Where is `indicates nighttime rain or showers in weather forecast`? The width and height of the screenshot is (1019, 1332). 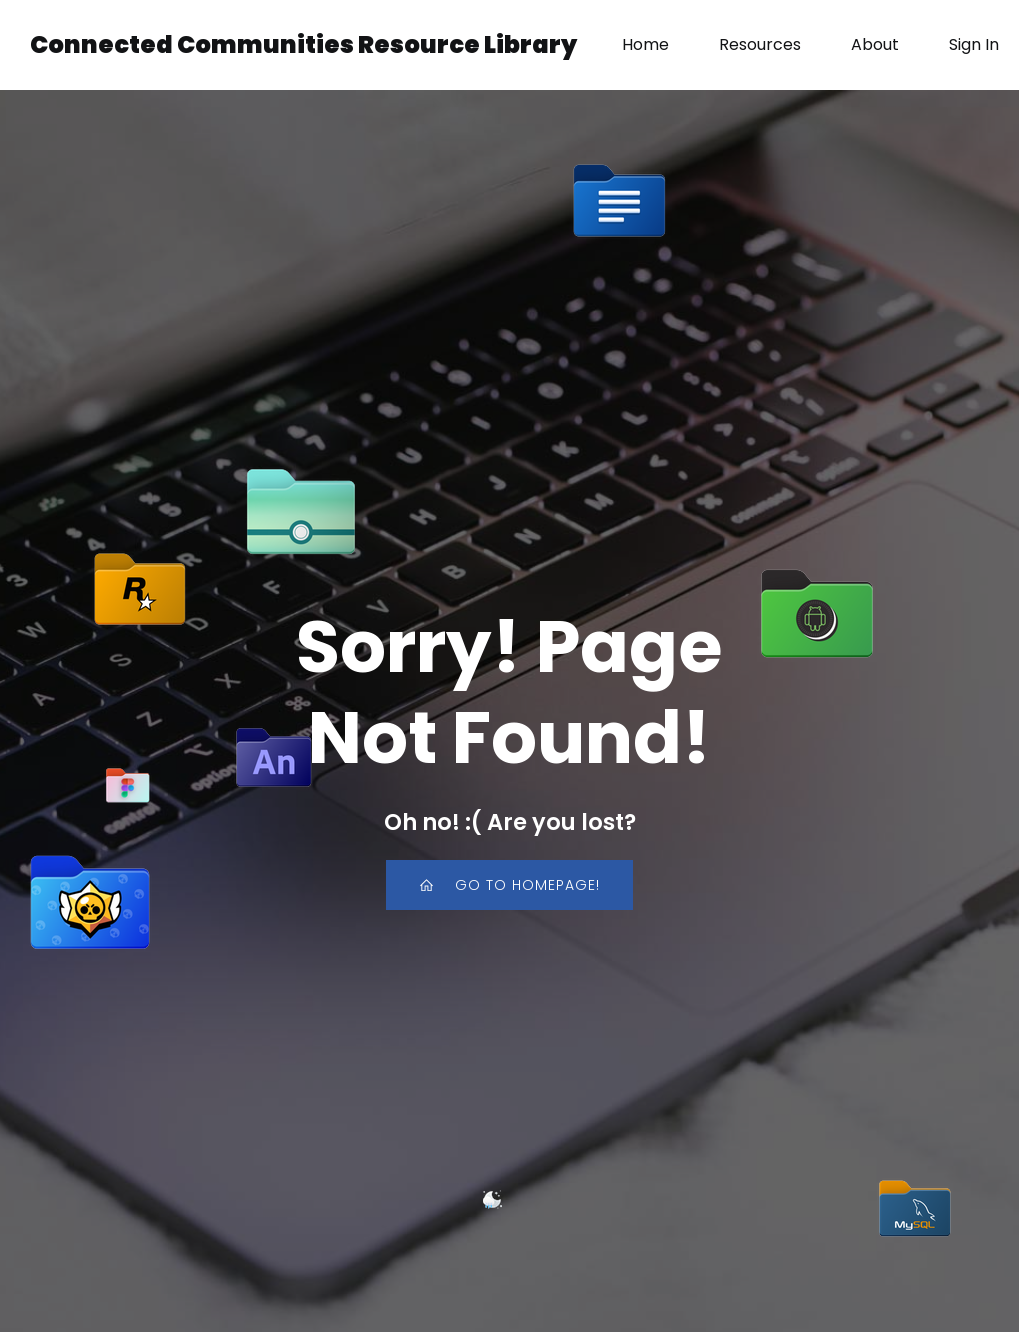
indicates nighttime rain or showers in weather forecast is located at coordinates (492, 1199).